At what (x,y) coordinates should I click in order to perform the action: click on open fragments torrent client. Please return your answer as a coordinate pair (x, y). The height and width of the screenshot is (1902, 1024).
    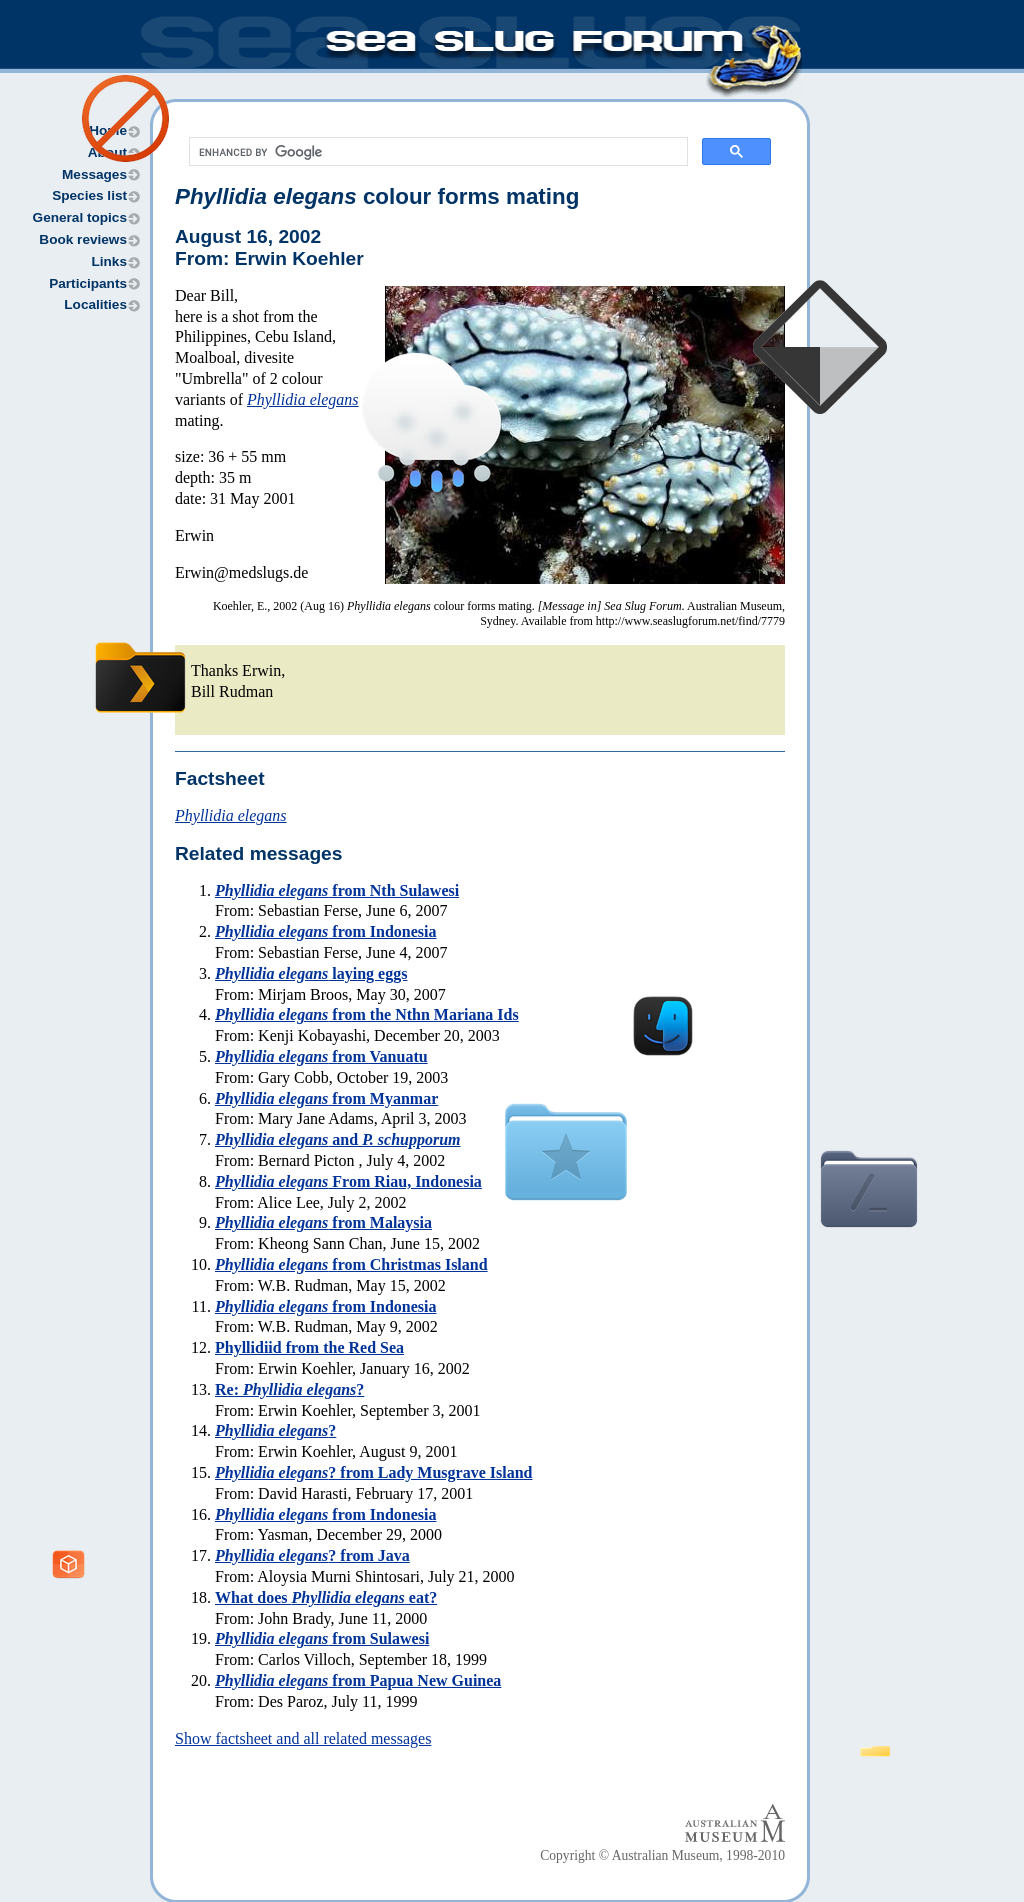
    Looking at the image, I should click on (820, 347).